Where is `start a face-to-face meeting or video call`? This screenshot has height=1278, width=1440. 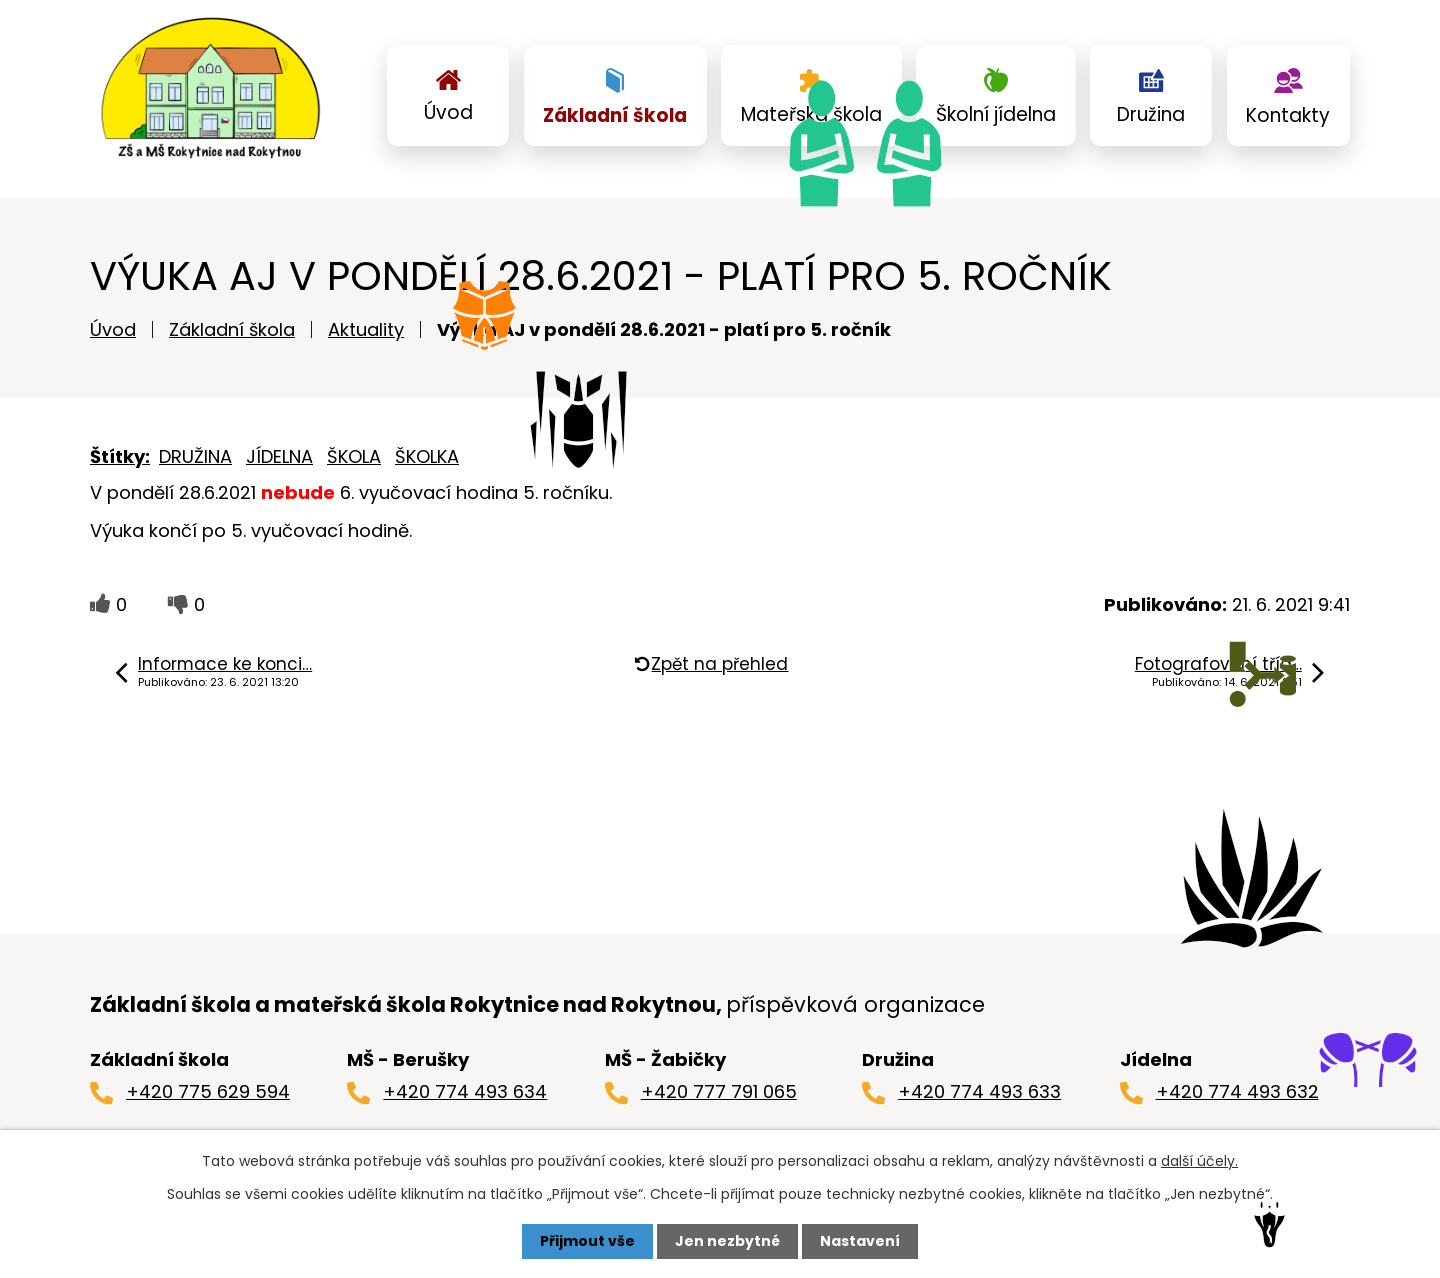
start a face-to-face meeting or video call is located at coordinates (865, 143).